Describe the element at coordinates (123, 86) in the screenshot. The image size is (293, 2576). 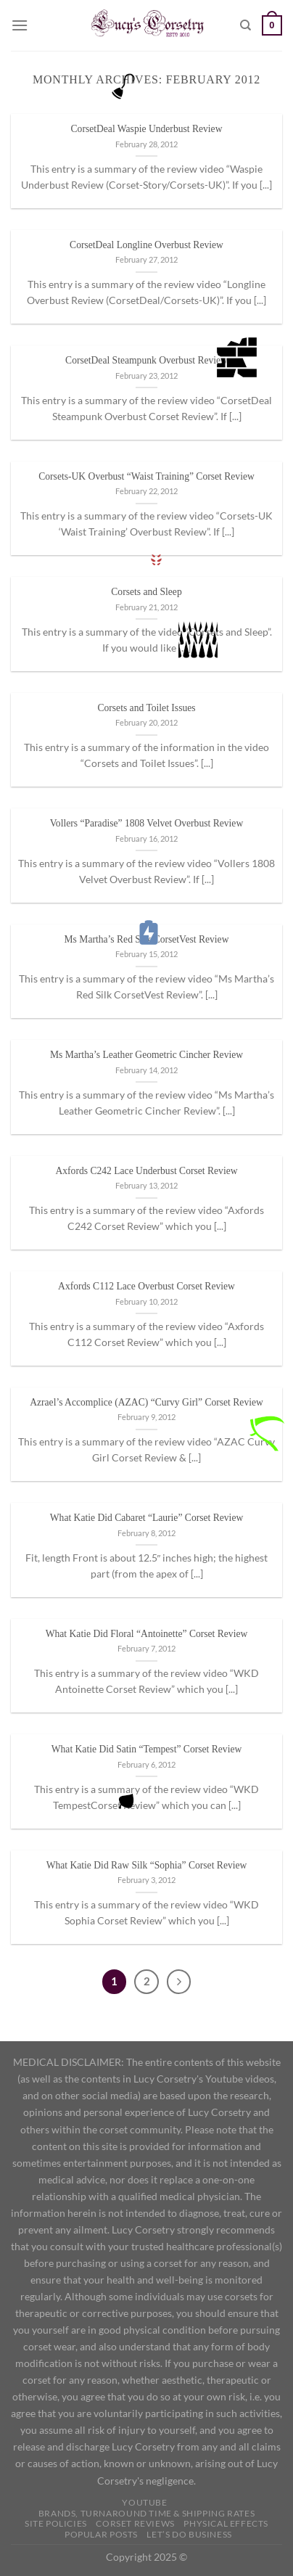
I see `pirate or nautical themed game element` at that location.